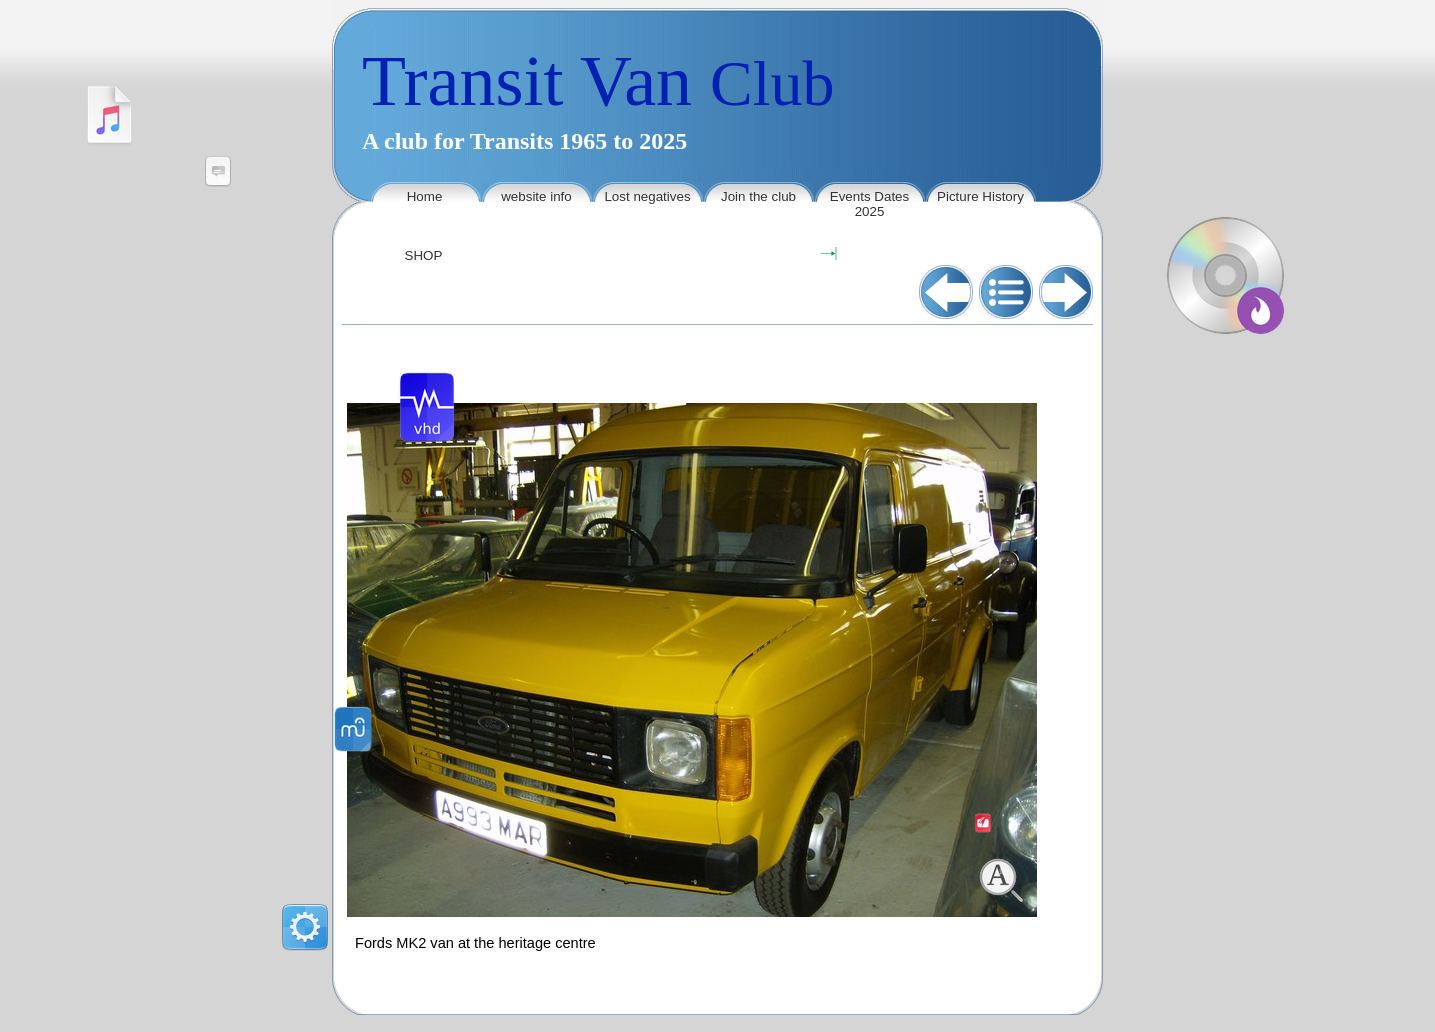 This screenshot has width=1435, height=1032. I want to click on search for text or content, so click(1001, 880).